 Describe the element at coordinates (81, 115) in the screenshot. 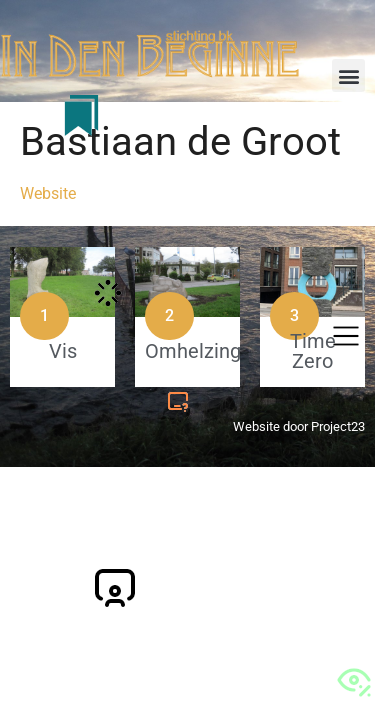

I see `view your saved bookmarks` at that location.